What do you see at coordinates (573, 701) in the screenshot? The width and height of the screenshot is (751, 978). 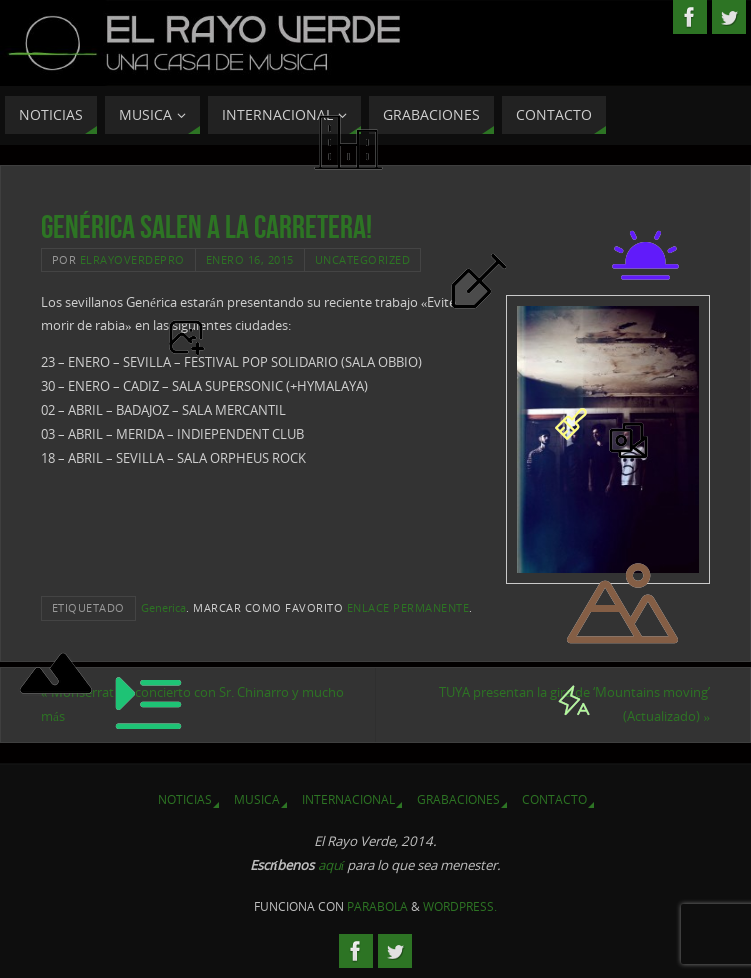 I see `enable auto-flash mode` at bounding box center [573, 701].